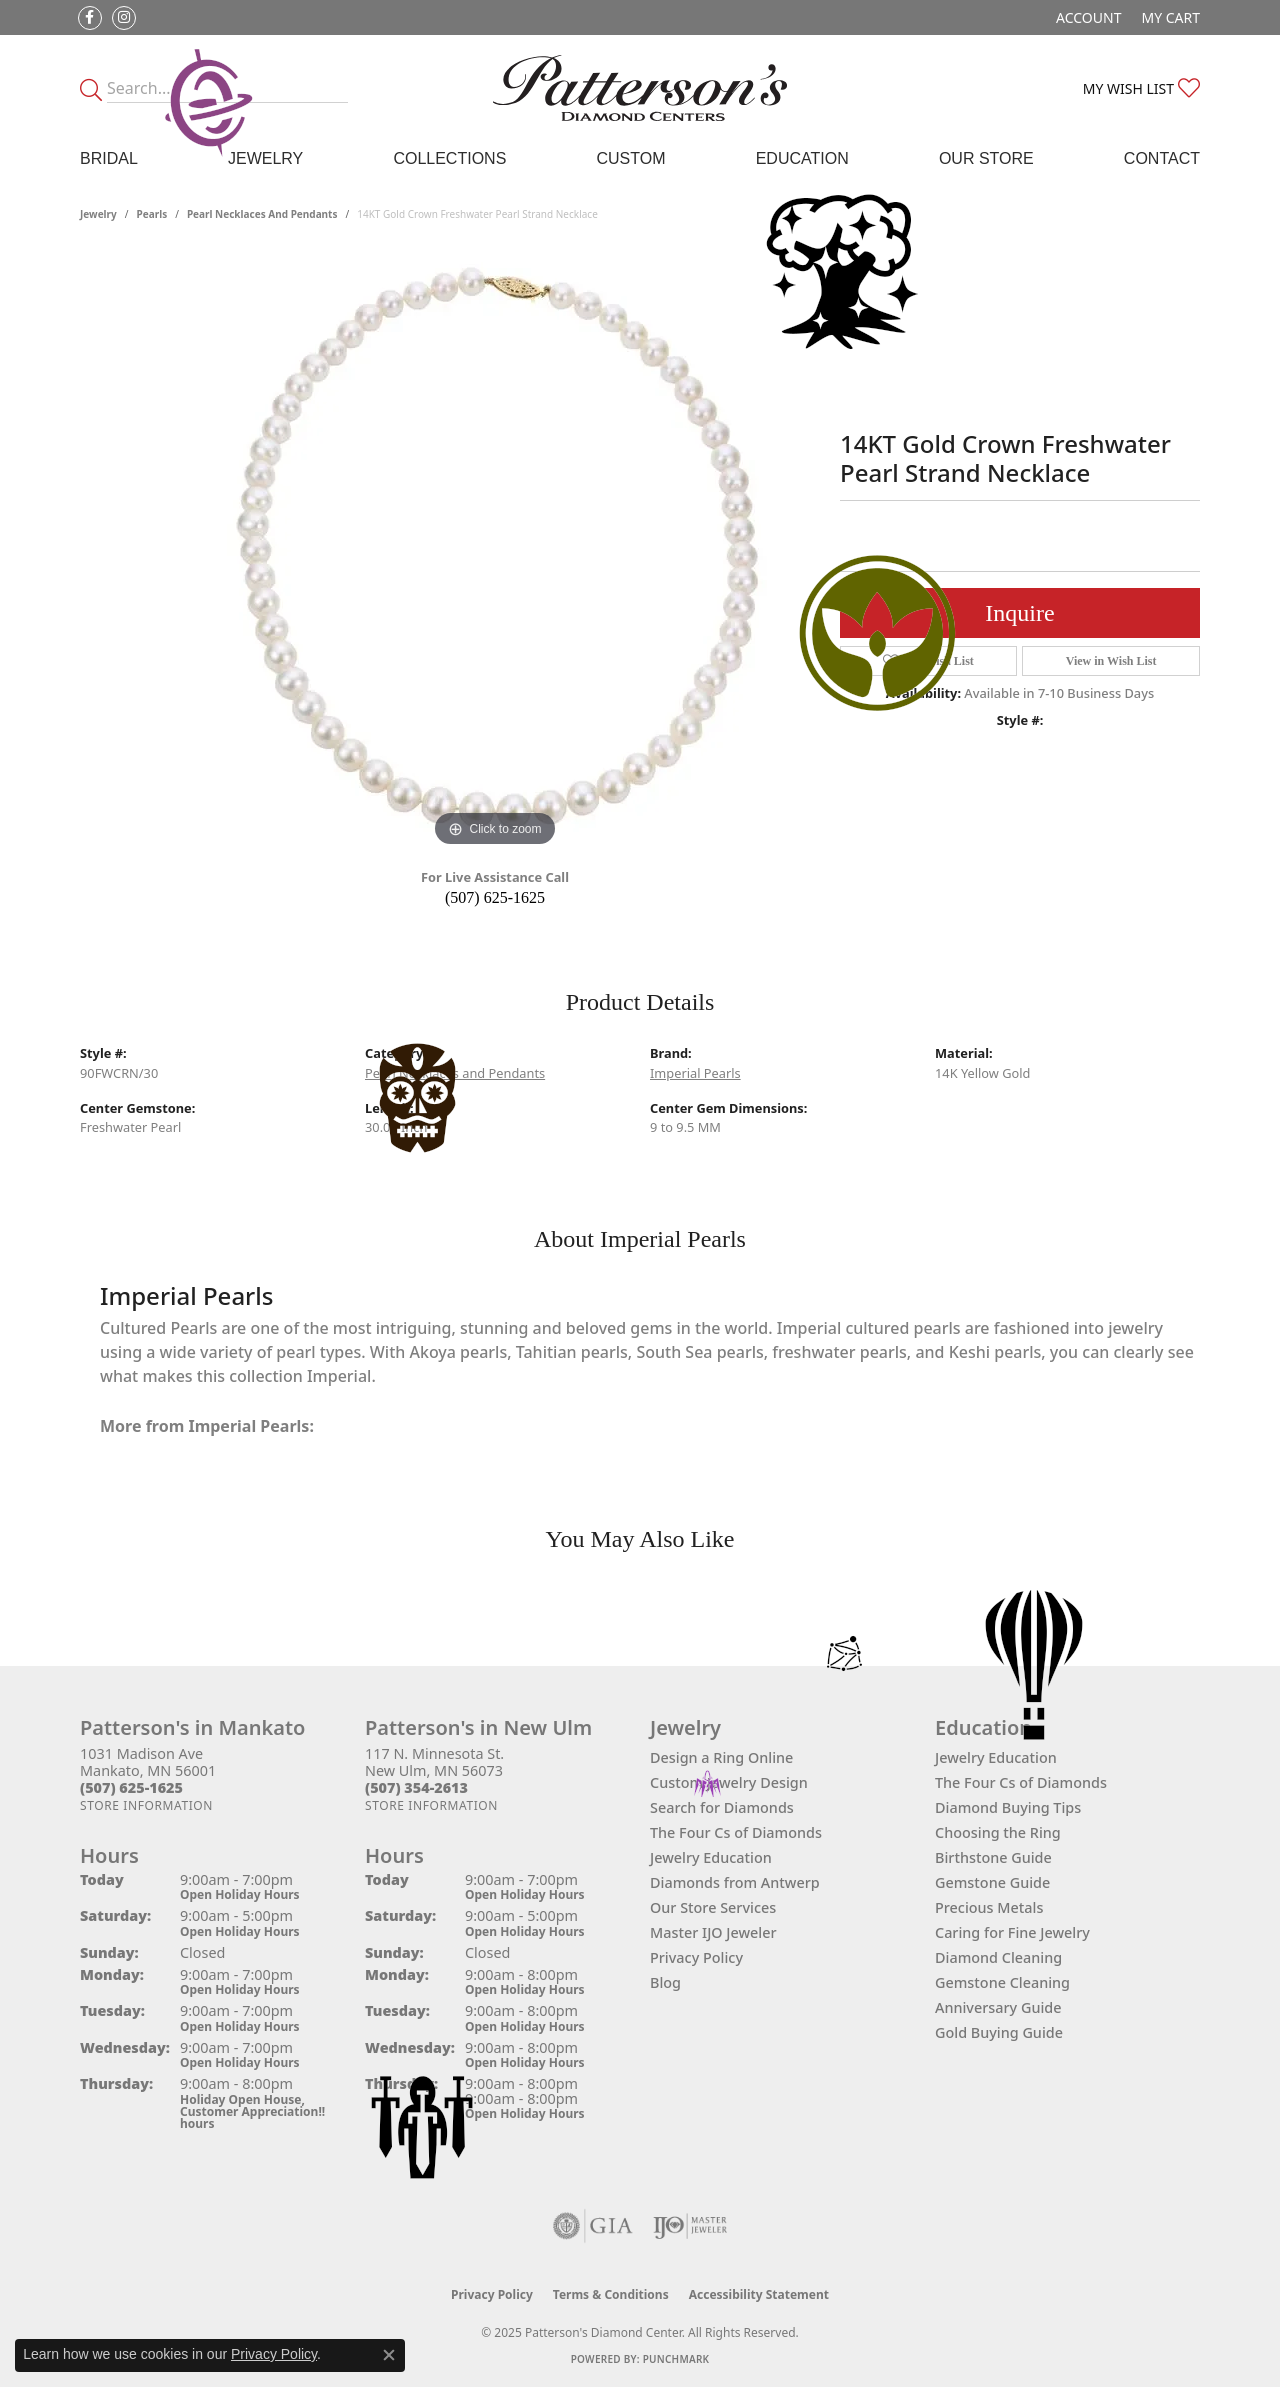  I want to click on holy oak tree icon for fantasy or RPG game element, so click(842, 270).